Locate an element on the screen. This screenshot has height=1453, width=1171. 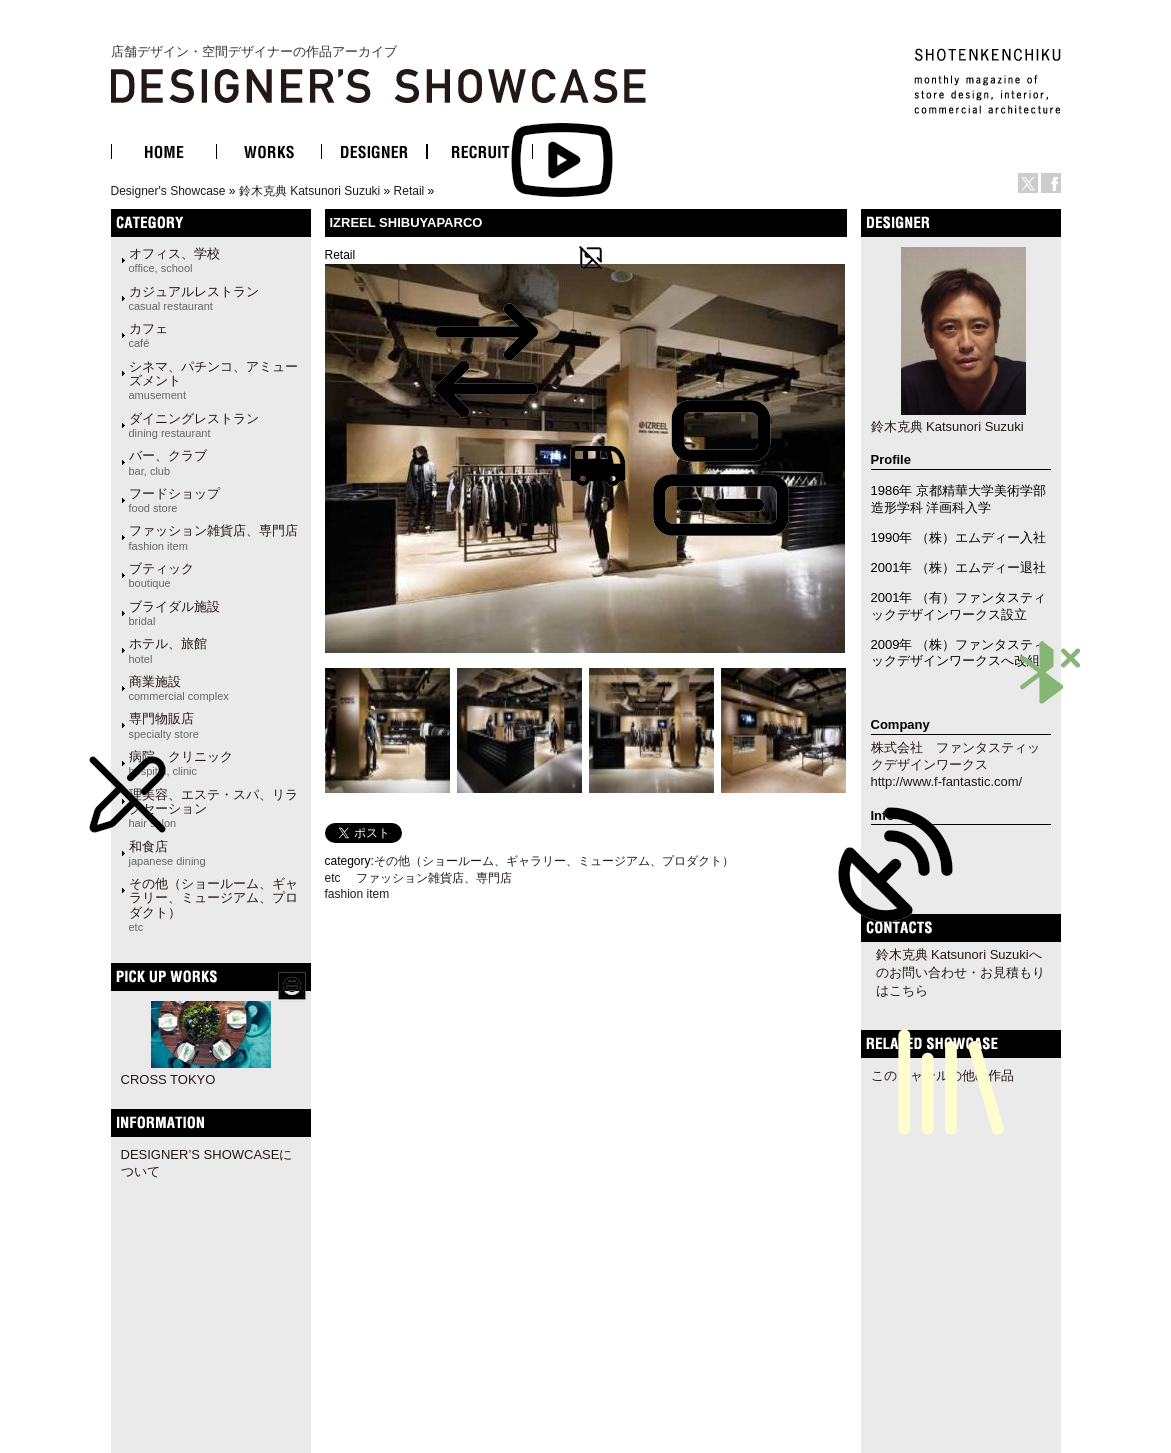
open youtube app is located at coordinates (562, 160).